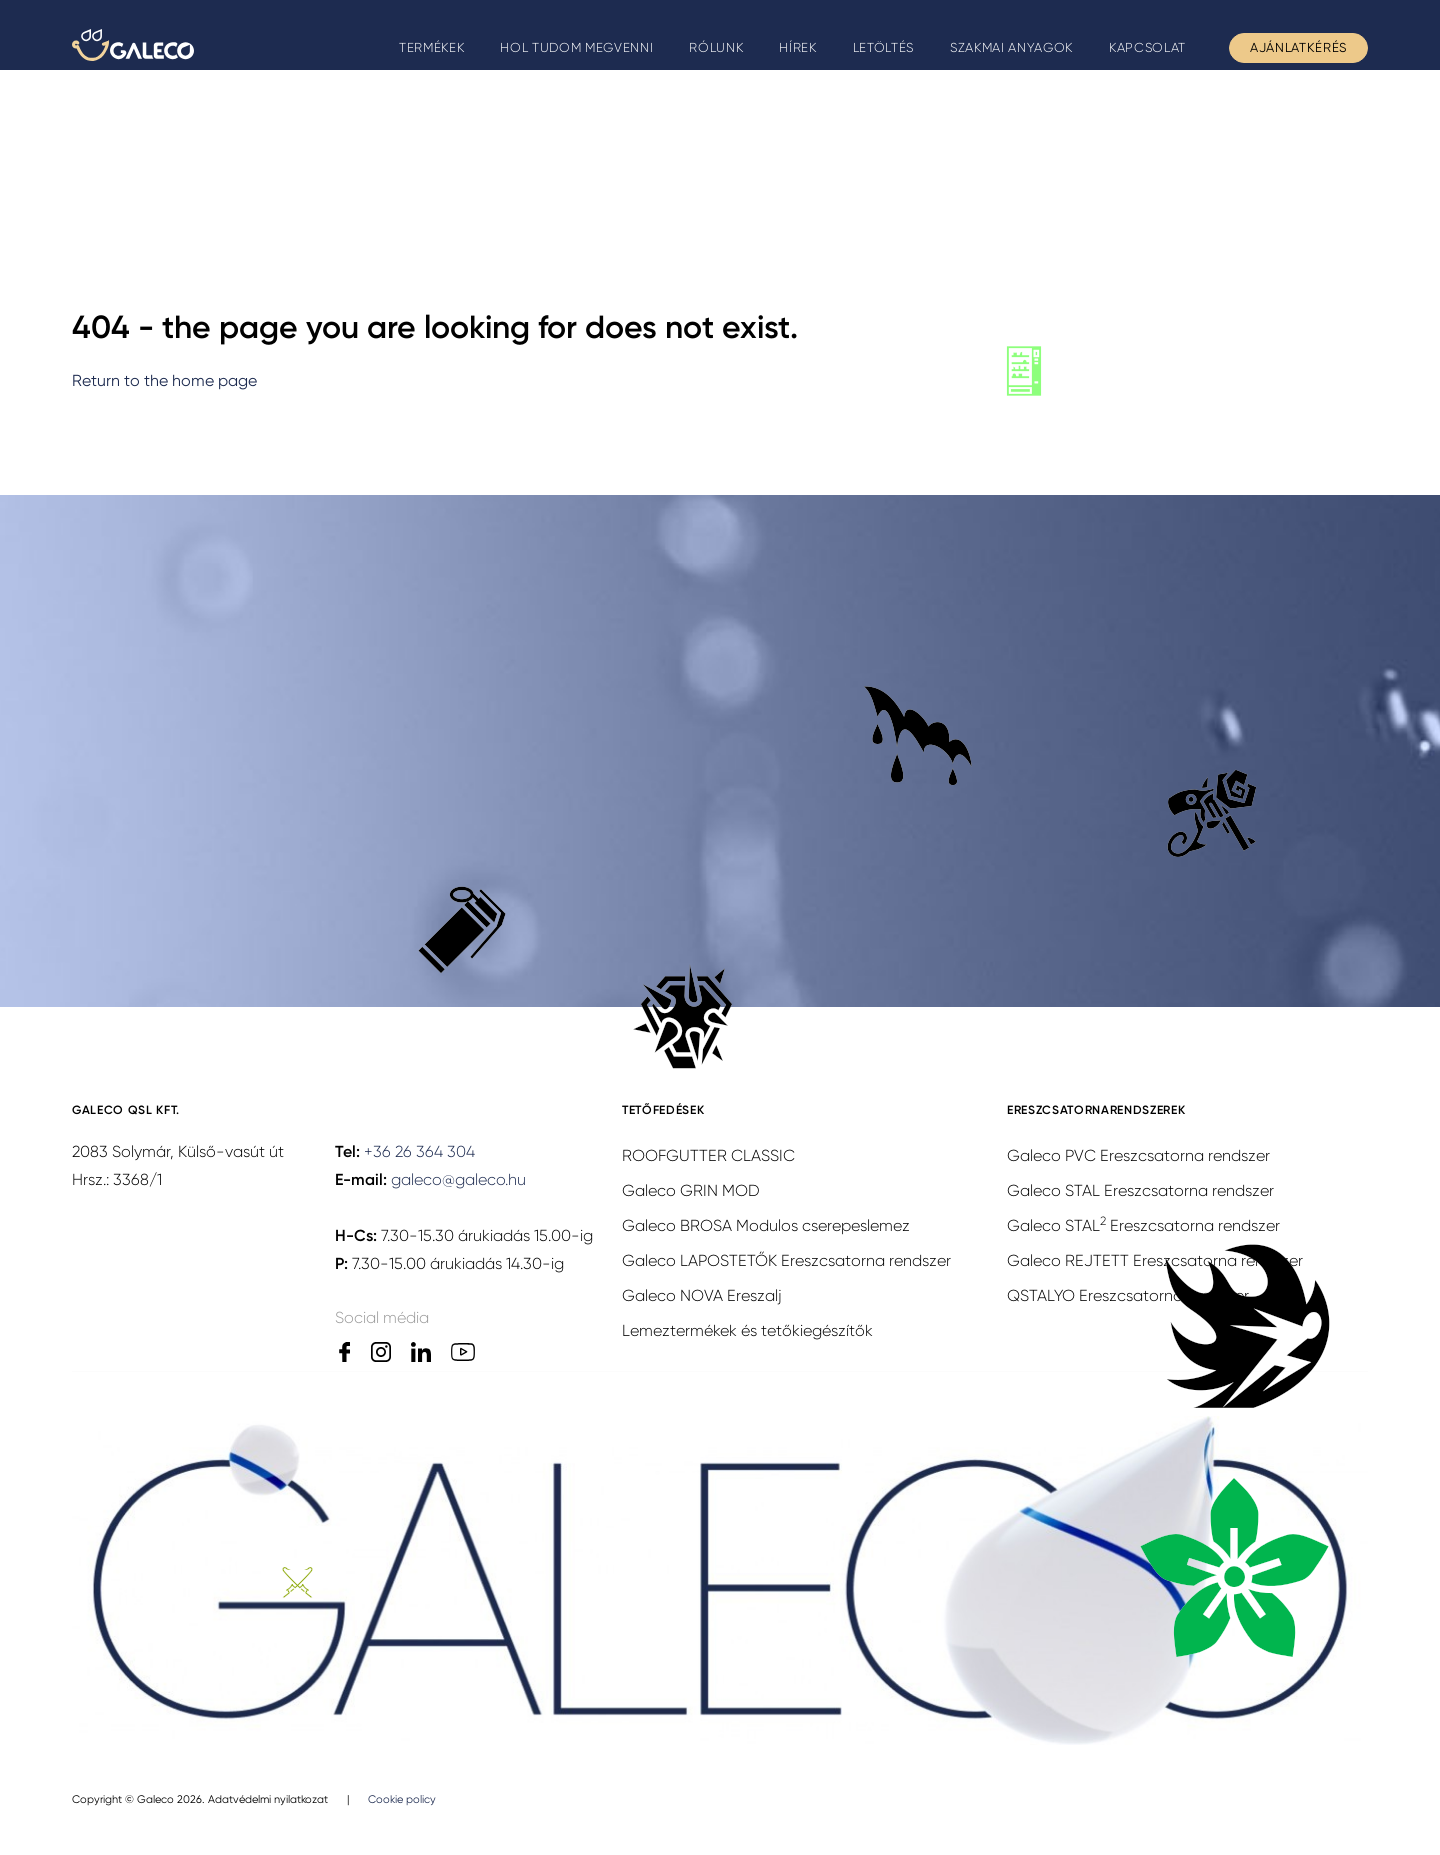 This screenshot has height=1855, width=1440. Describe the element at coordinates (297, 1582) in the screenshot. I see `select hook swords as your weapon` at that location.